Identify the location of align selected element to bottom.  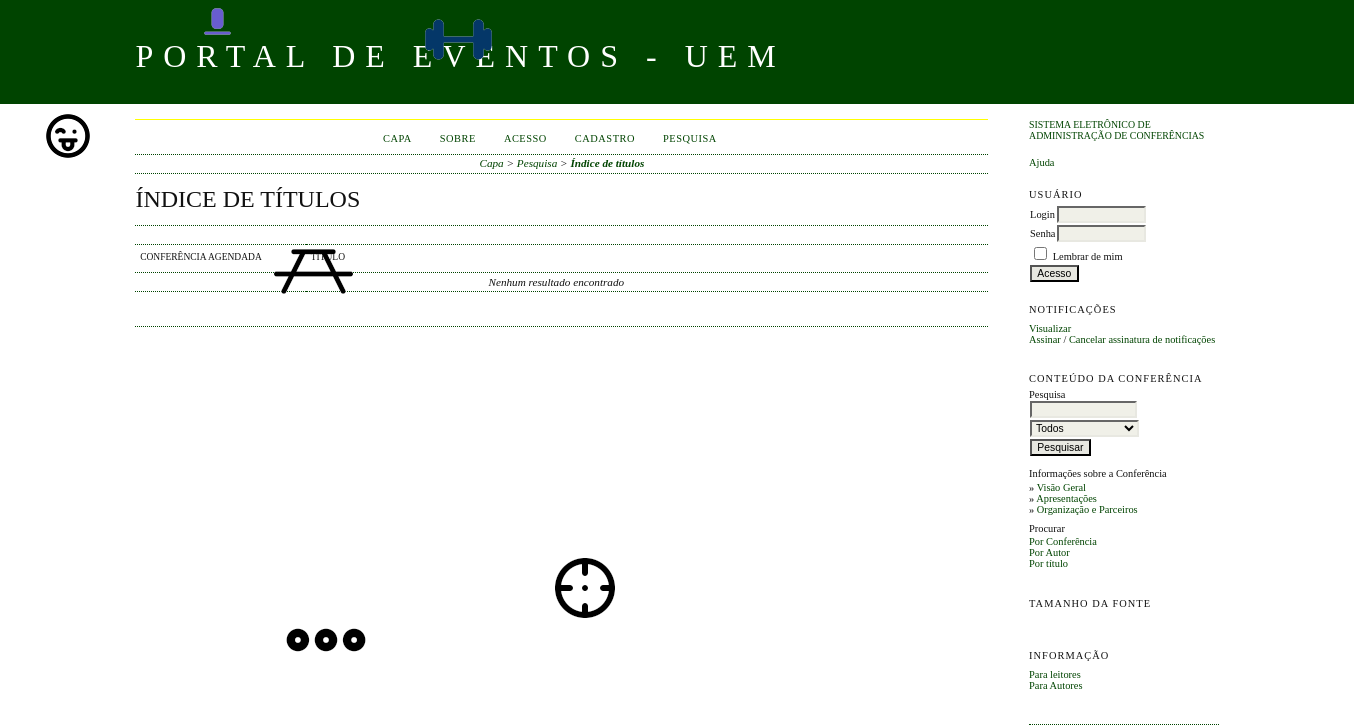
(217, 21).